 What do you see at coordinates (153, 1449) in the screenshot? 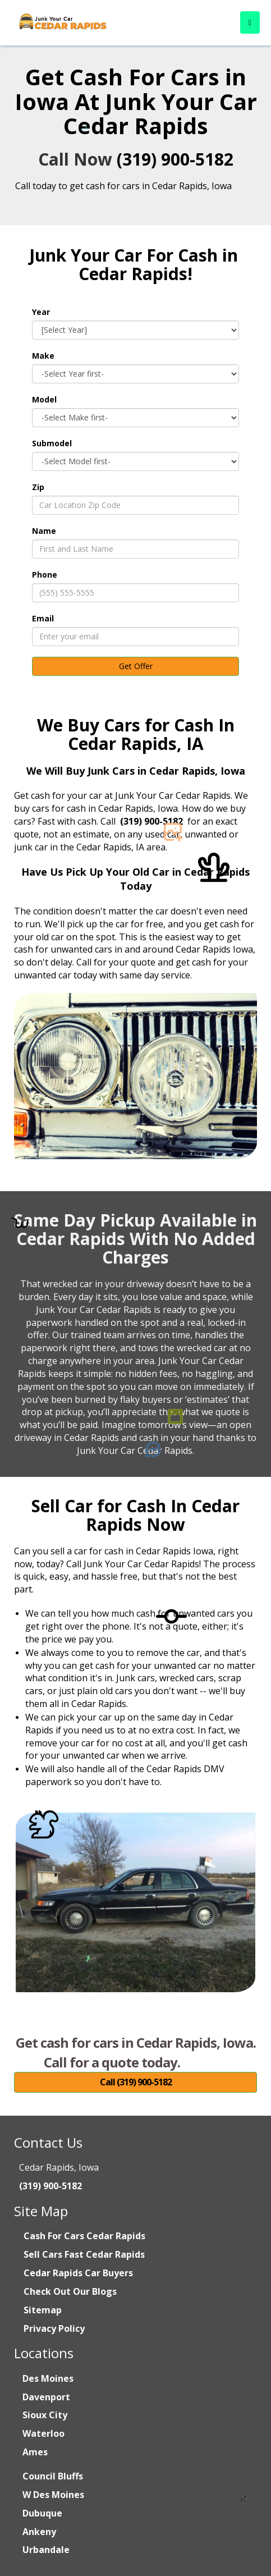
I see `open Facebook Messenger app` at bounding box center [153, 1449].